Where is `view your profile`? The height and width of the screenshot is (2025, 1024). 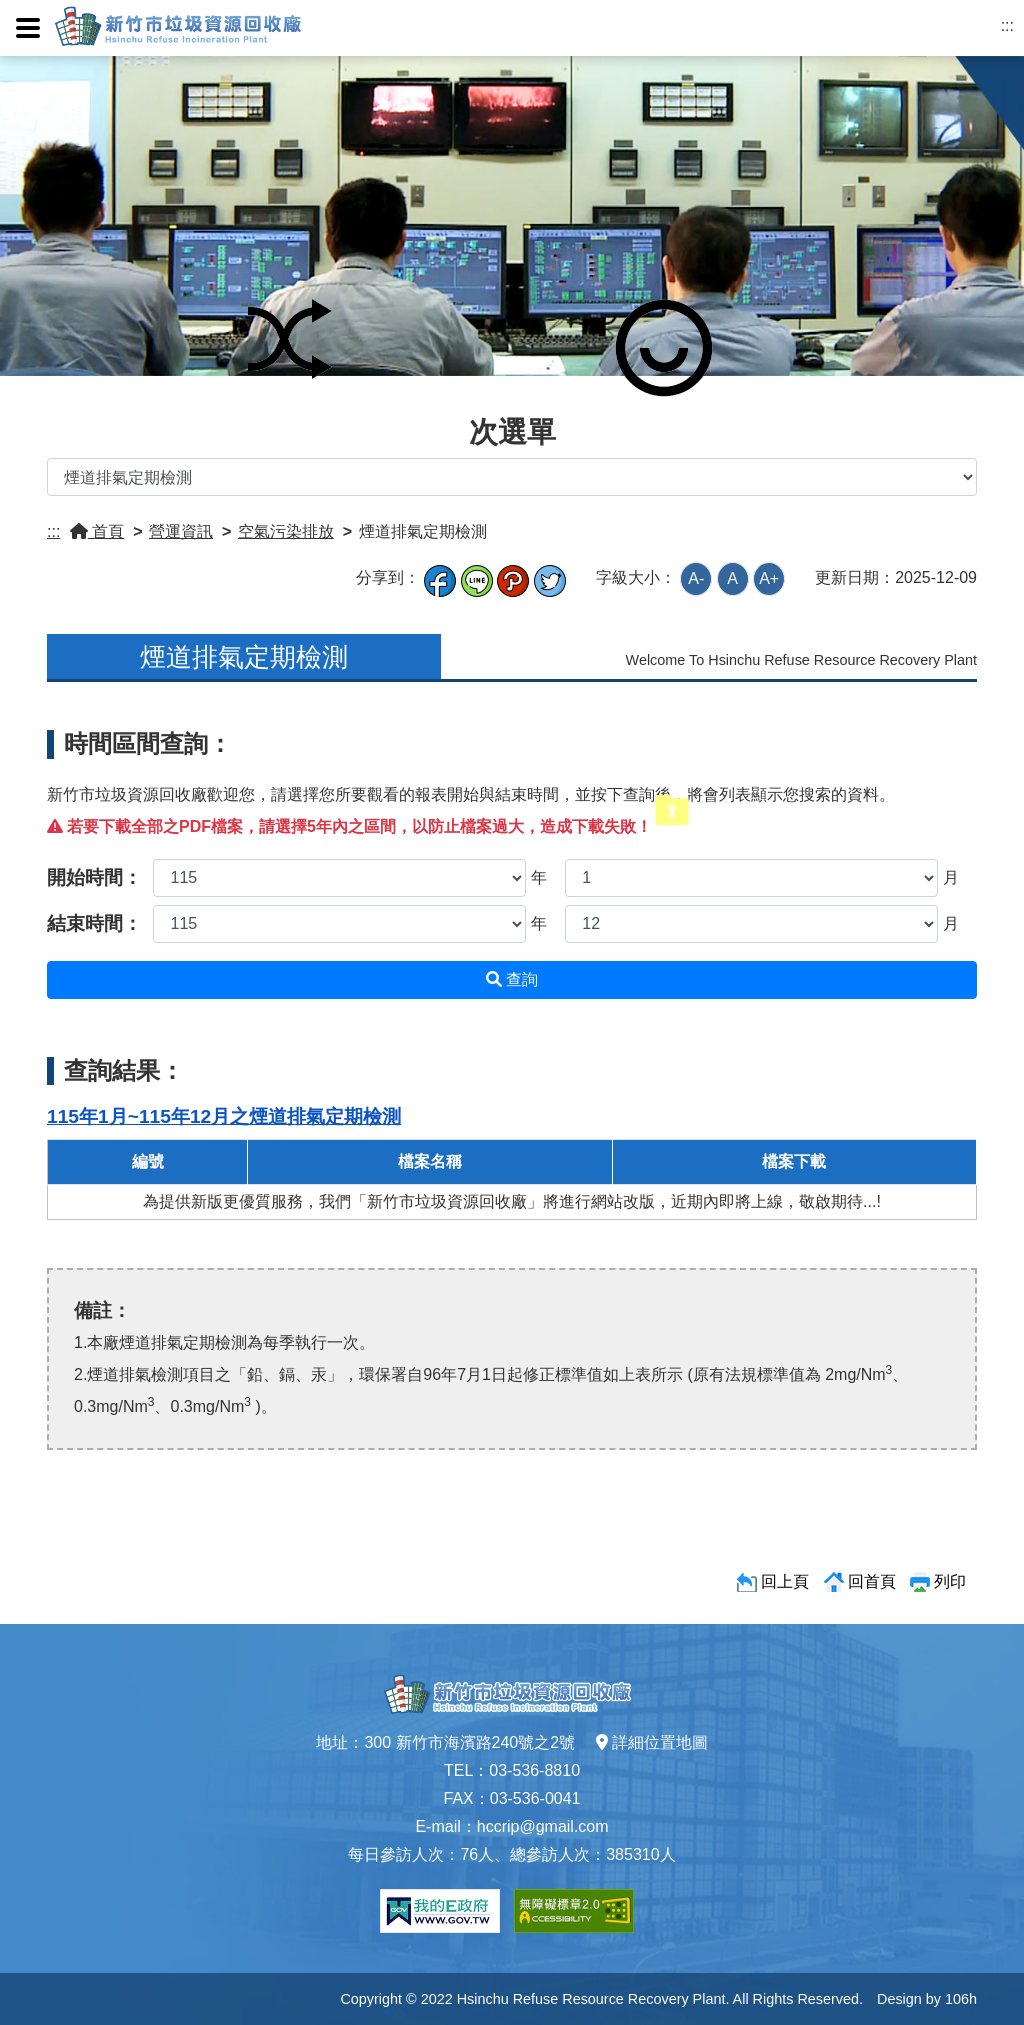
view your profile is located at coordinates (664, 348).